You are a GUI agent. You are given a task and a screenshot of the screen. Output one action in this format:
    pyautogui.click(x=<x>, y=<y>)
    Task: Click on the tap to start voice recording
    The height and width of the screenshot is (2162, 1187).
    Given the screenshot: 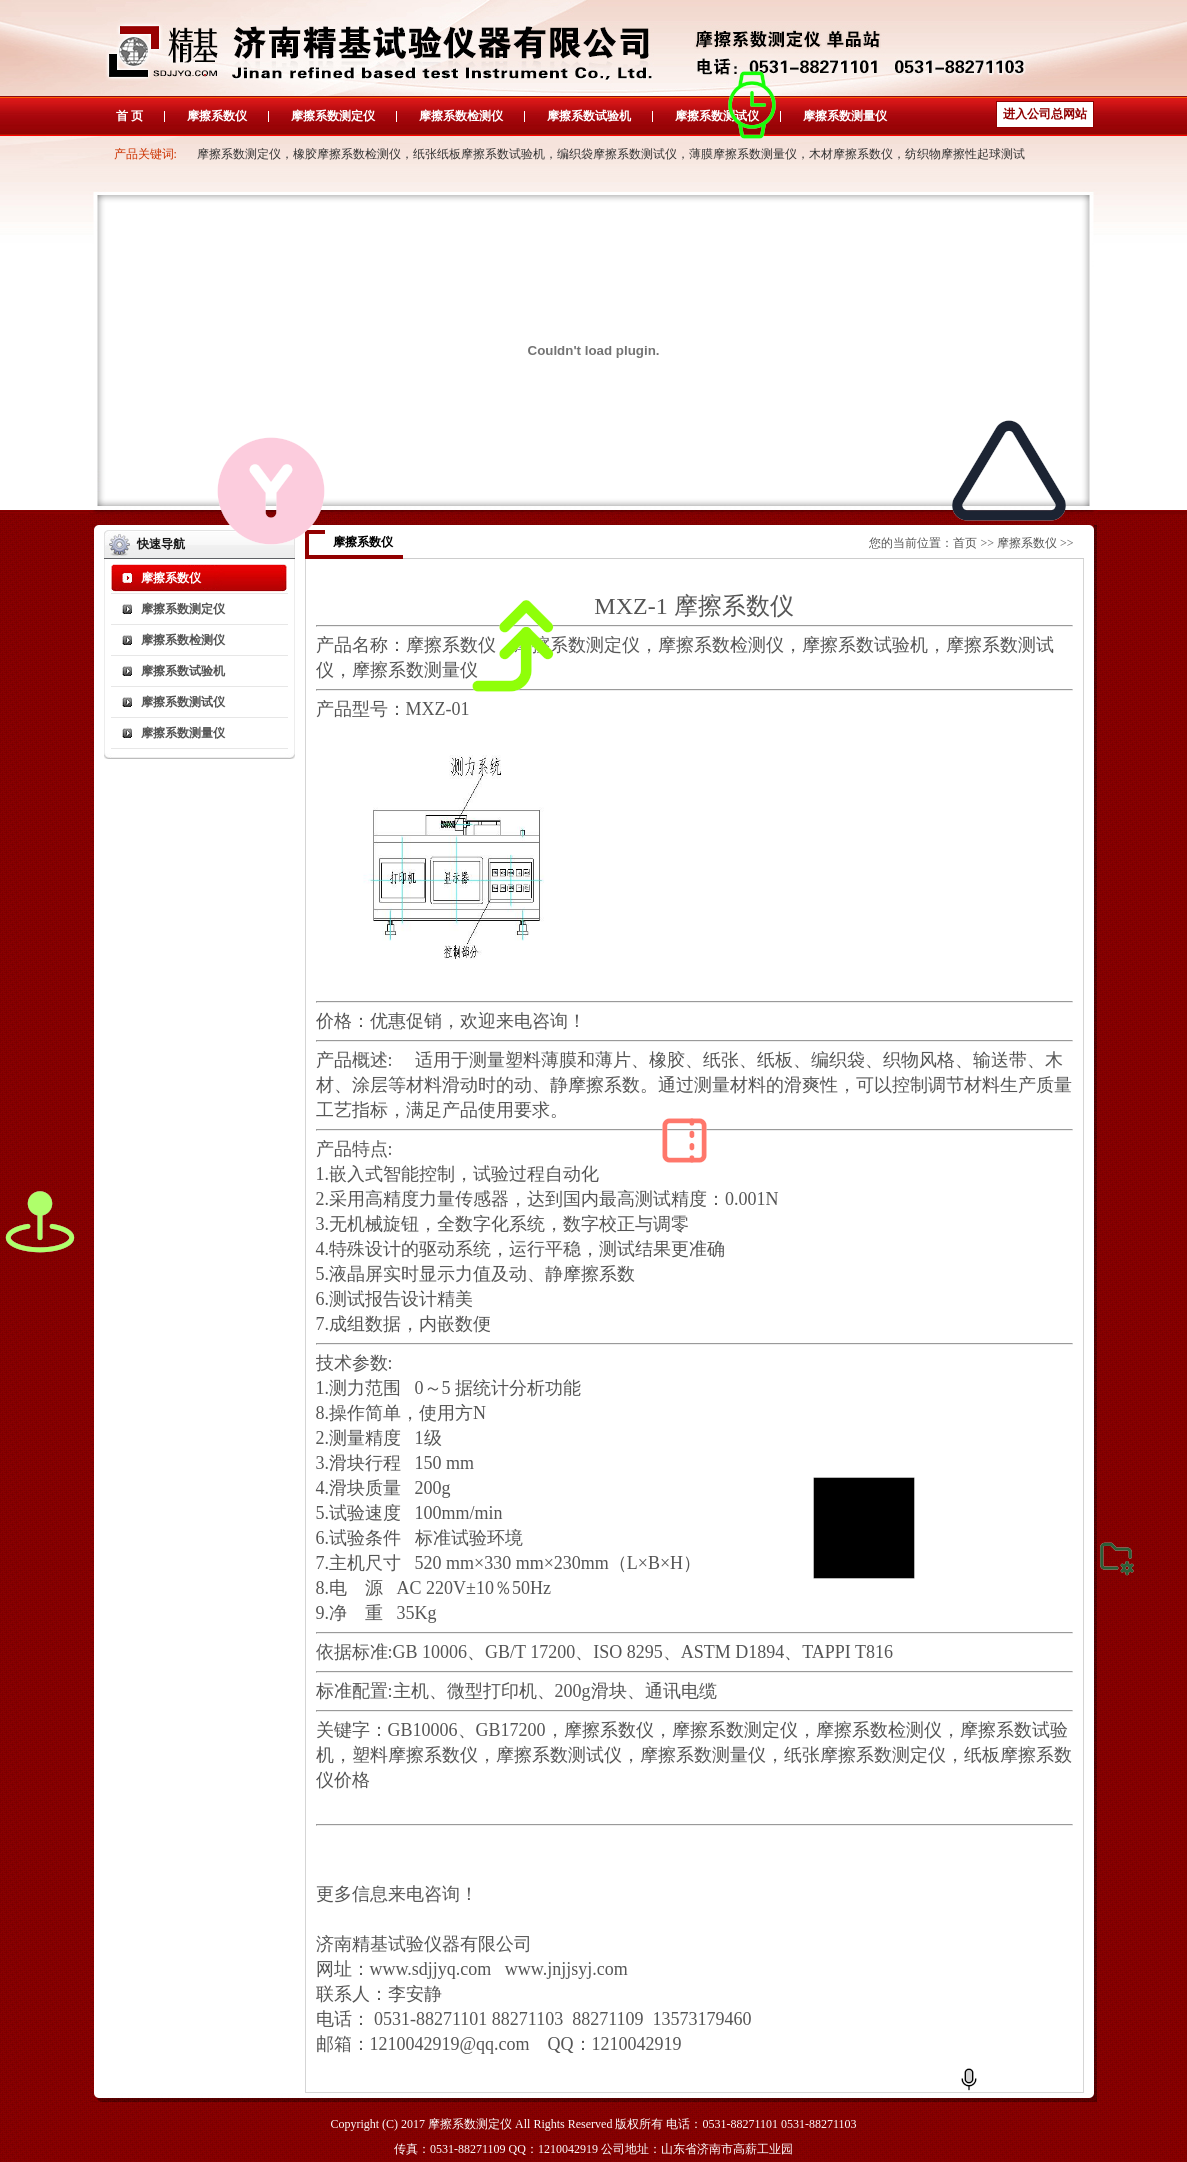 What is the action you would take?
    pyautogui.click(x=969, y=2079)
    